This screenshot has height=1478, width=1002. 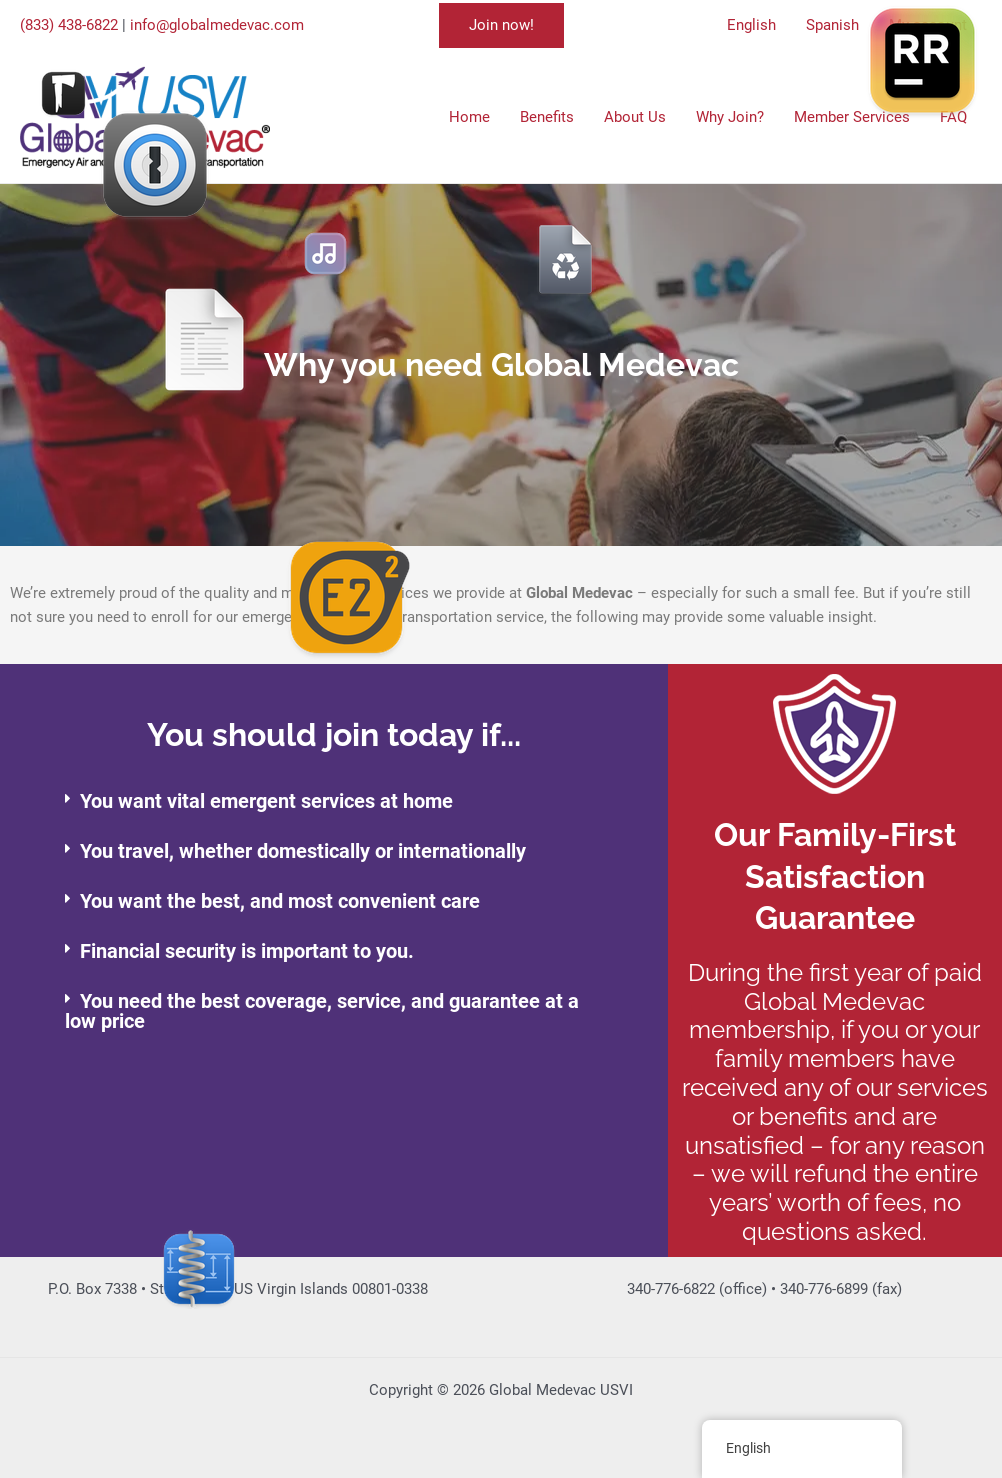 What do you see at coordinates (204, 341) in the screenshot?
I see `a plain text file` at bounding box center [204, 341].